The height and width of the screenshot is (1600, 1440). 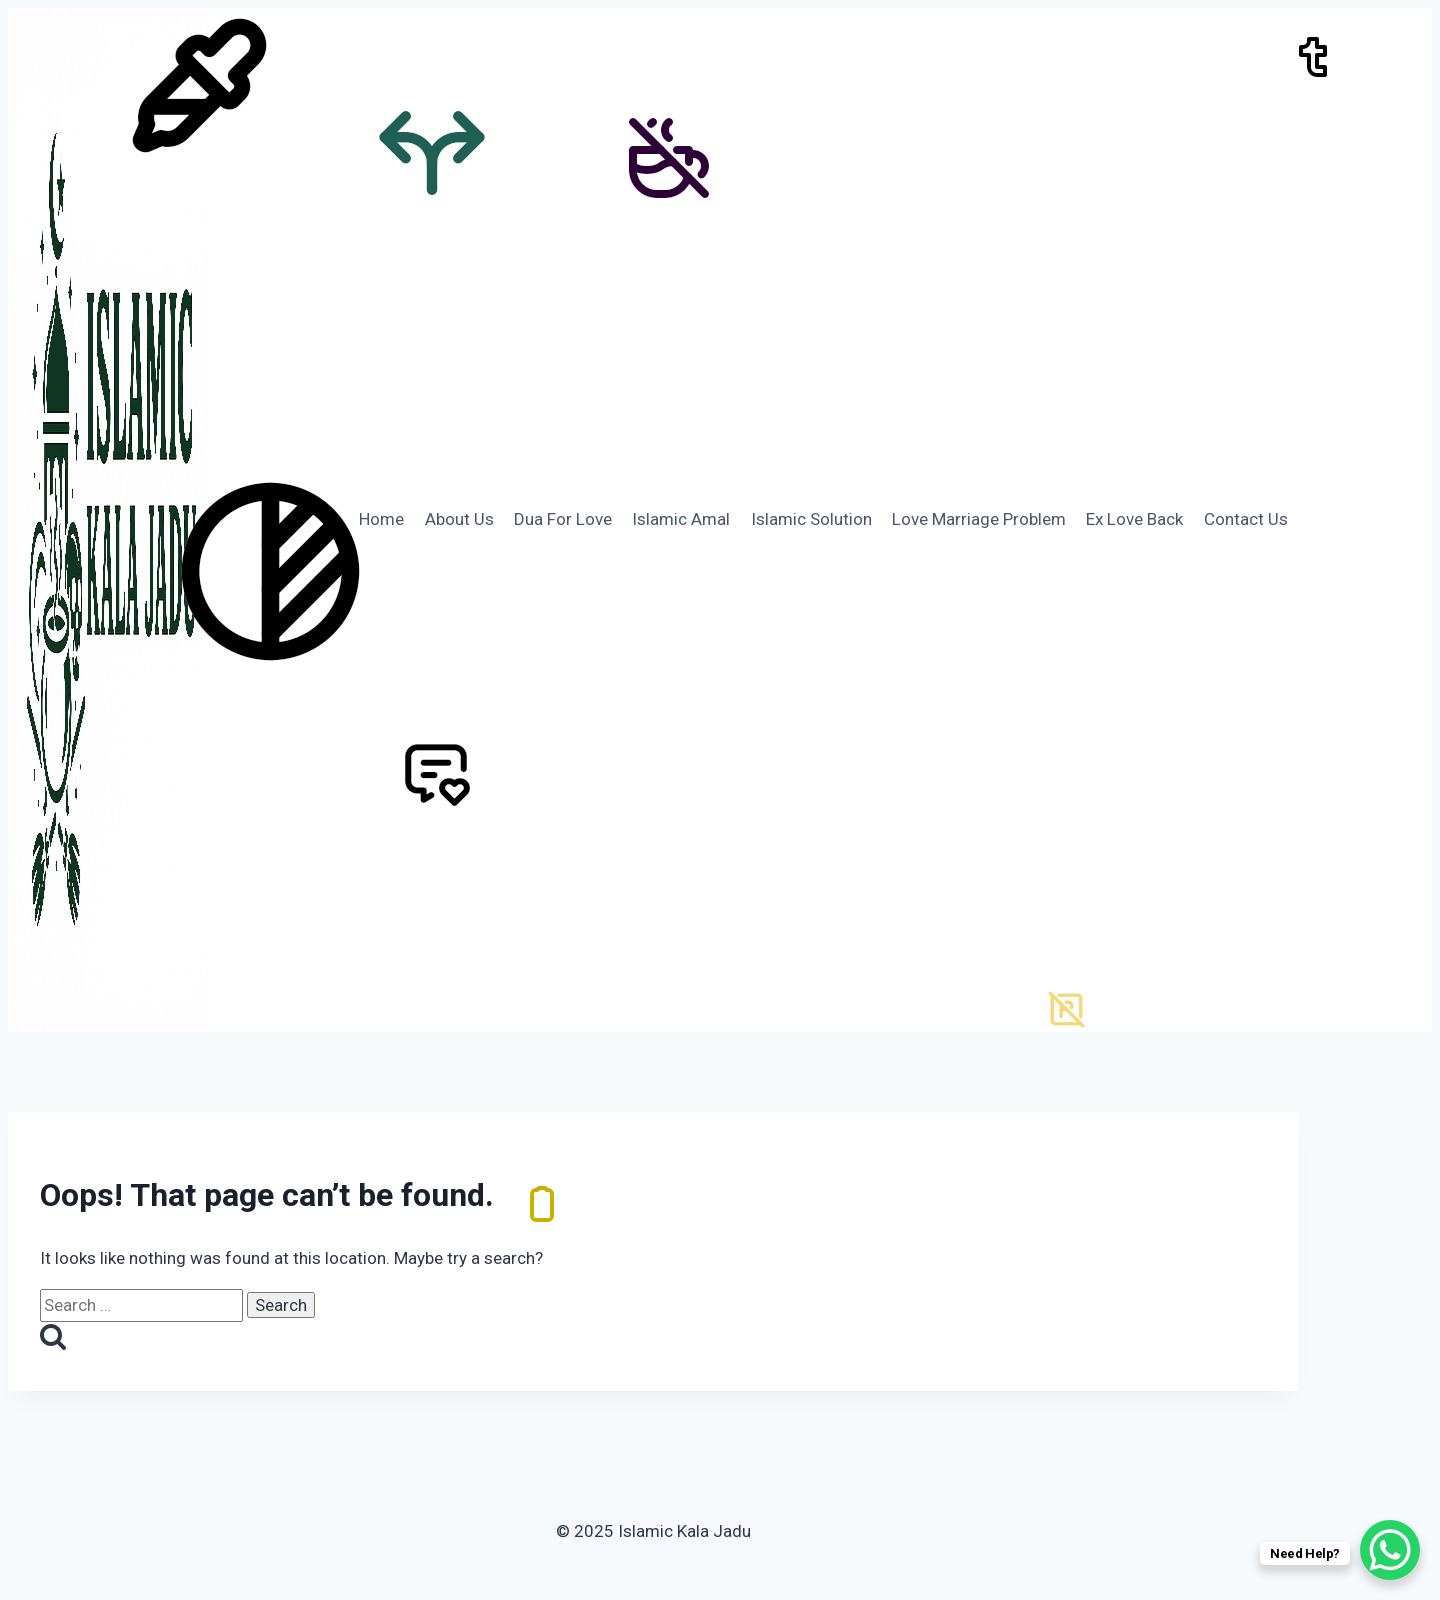 What do you see at coordinates (1313, 57) in the screenshot?
I see `open tumblr app` at bounding box center [1313, 57].